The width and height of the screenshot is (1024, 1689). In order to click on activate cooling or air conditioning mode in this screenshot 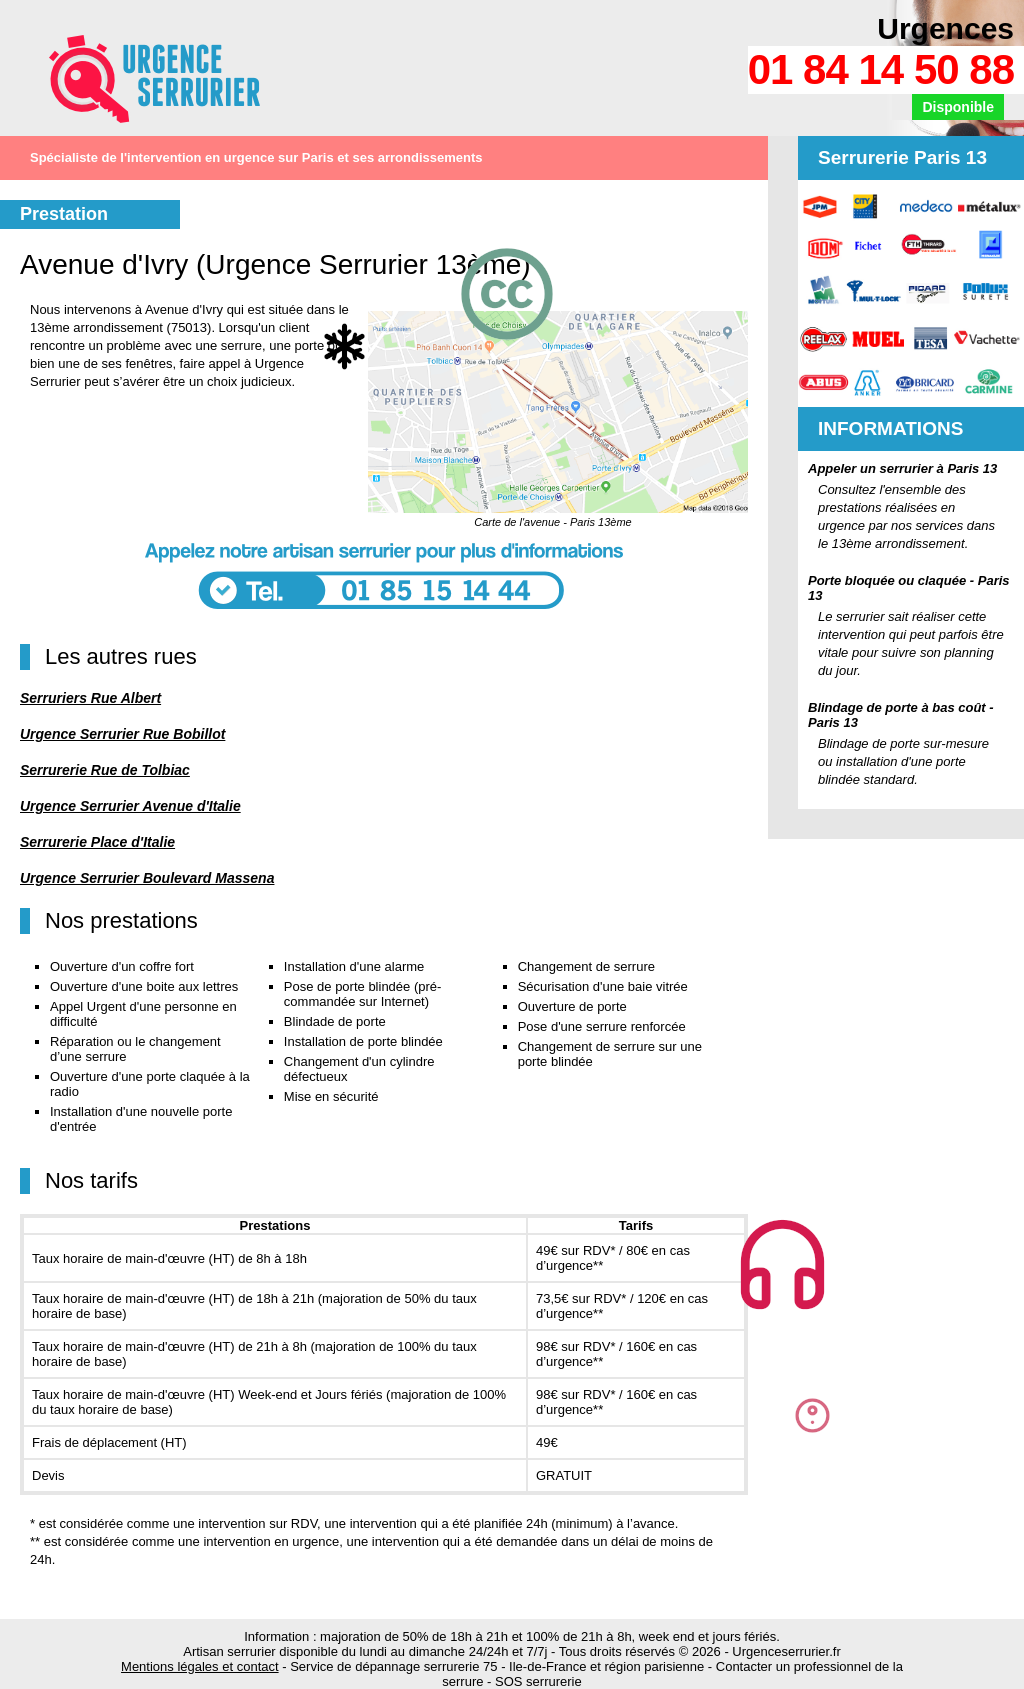, I will do `click(344, 346)`.